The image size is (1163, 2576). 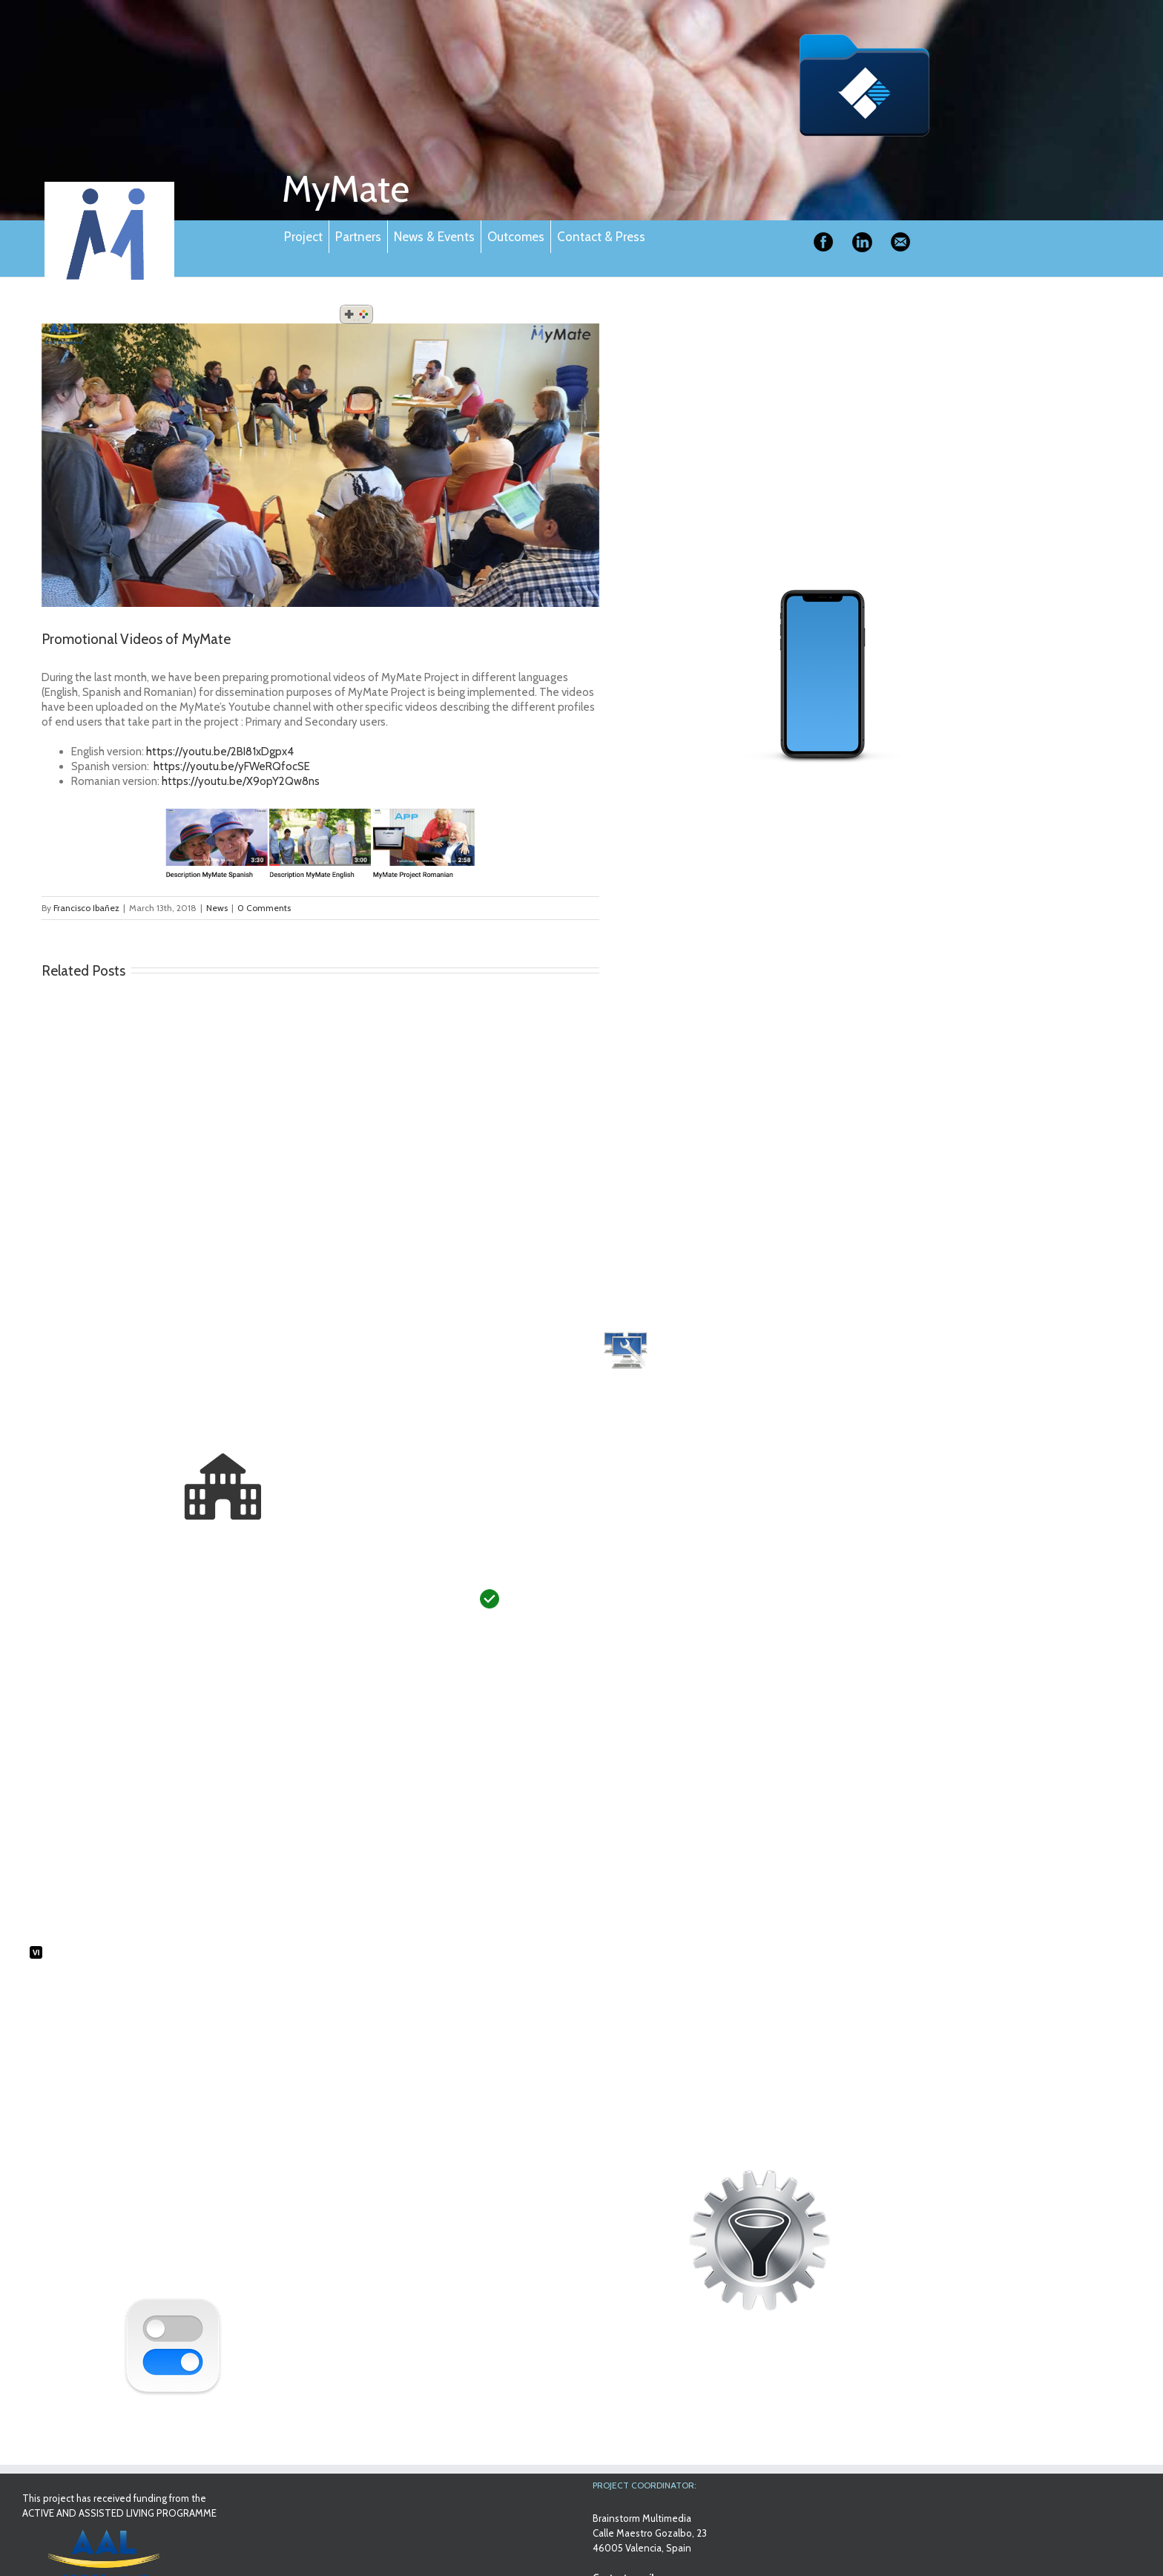 I want to click on access network and connection settings, so click(x=625, y=1350).